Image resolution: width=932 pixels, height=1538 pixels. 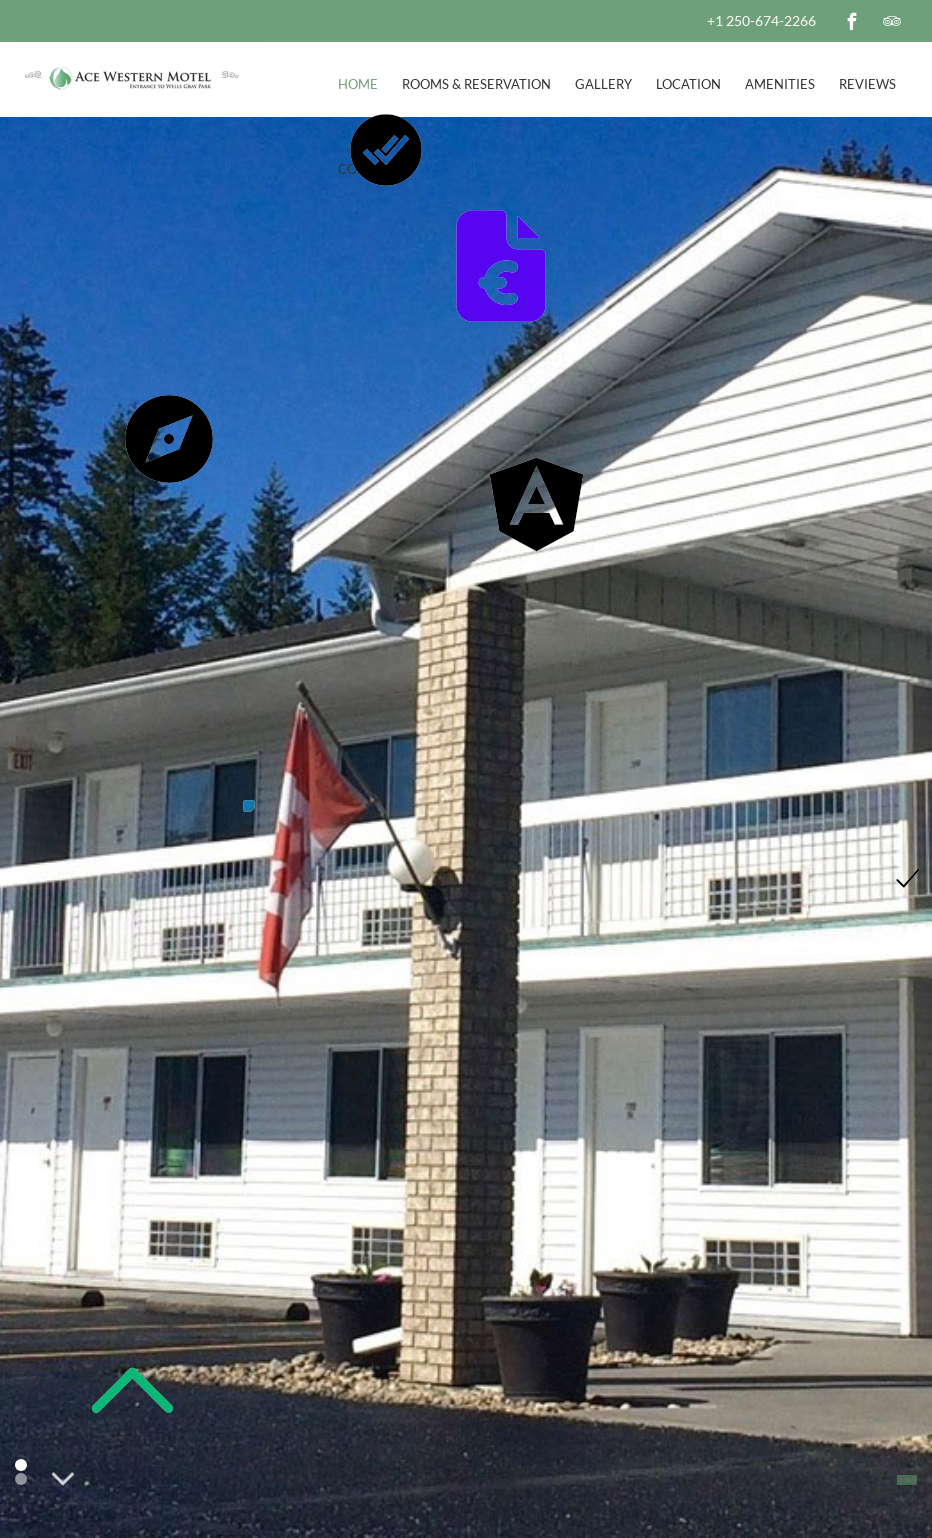 I want to click on access navigation or direction features, so click(x=169, y=439).